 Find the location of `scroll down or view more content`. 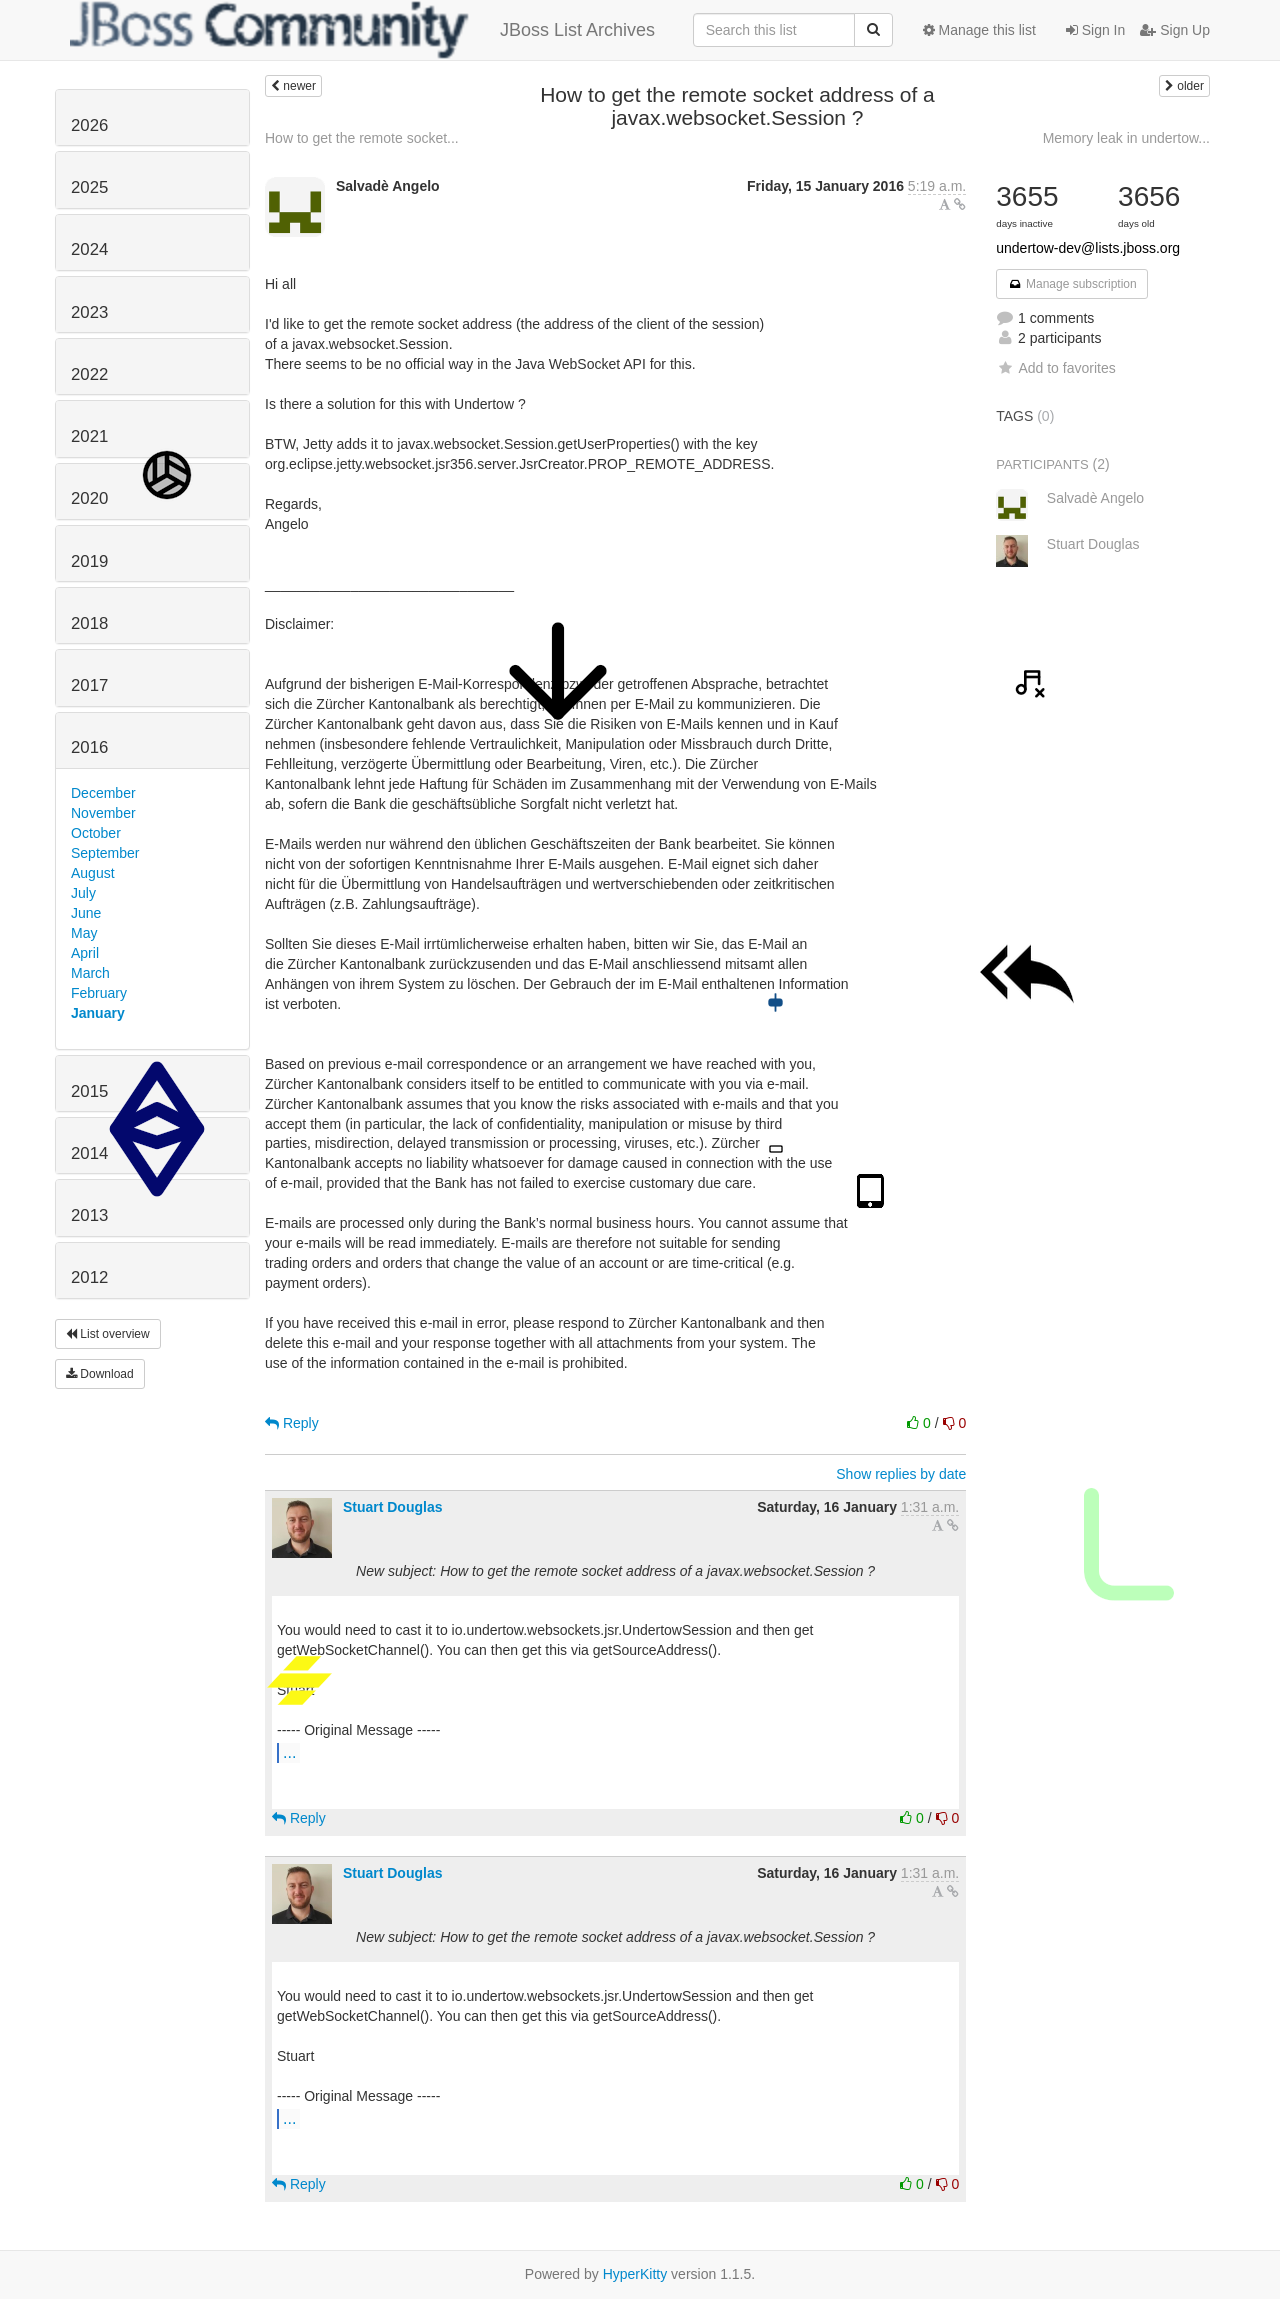

scroll down or view more content is located at coordinates (558, 671).